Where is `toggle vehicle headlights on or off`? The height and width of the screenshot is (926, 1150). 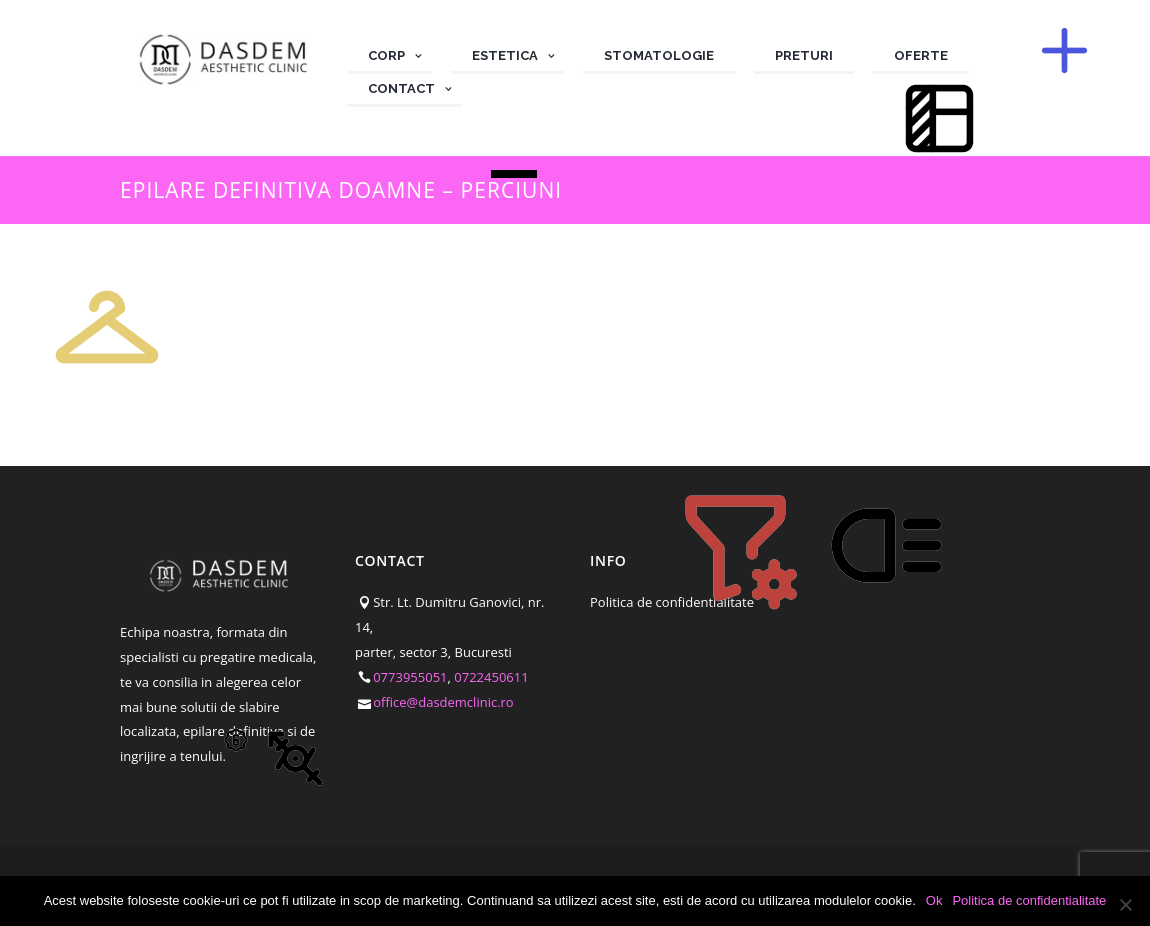 toggle vehicle headlights on or off is located at coordinates (886, 545).